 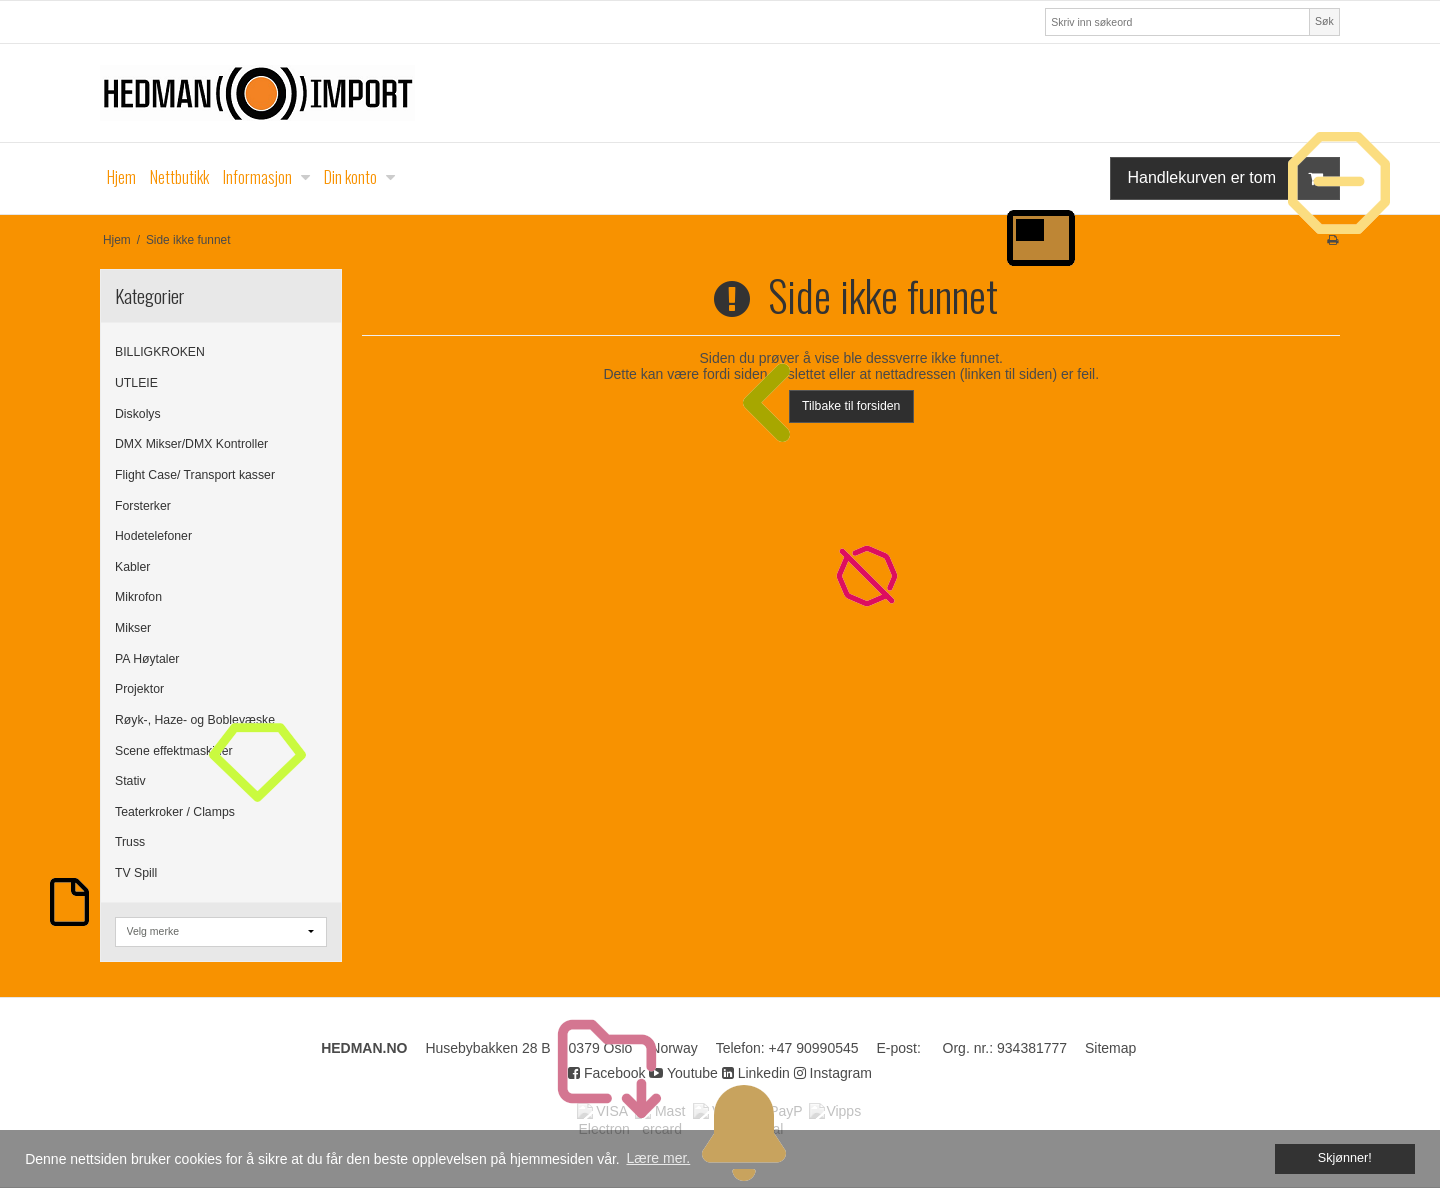 What do you see at coordinates (607, 1064) in the screenshot?
I see `download folder contents` at bounding box center [607, 1064].